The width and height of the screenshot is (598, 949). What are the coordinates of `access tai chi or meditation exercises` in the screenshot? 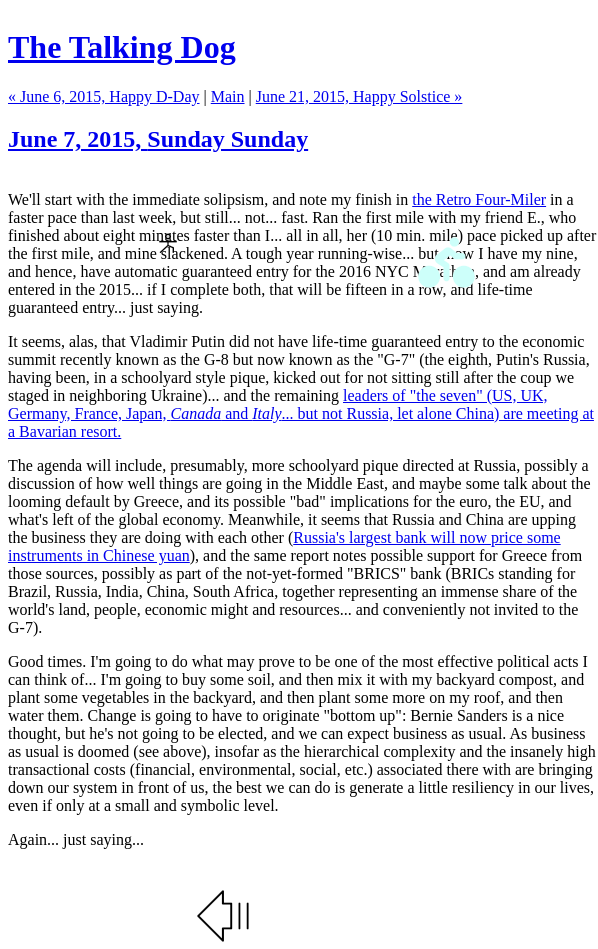 It's located at (168, 244).